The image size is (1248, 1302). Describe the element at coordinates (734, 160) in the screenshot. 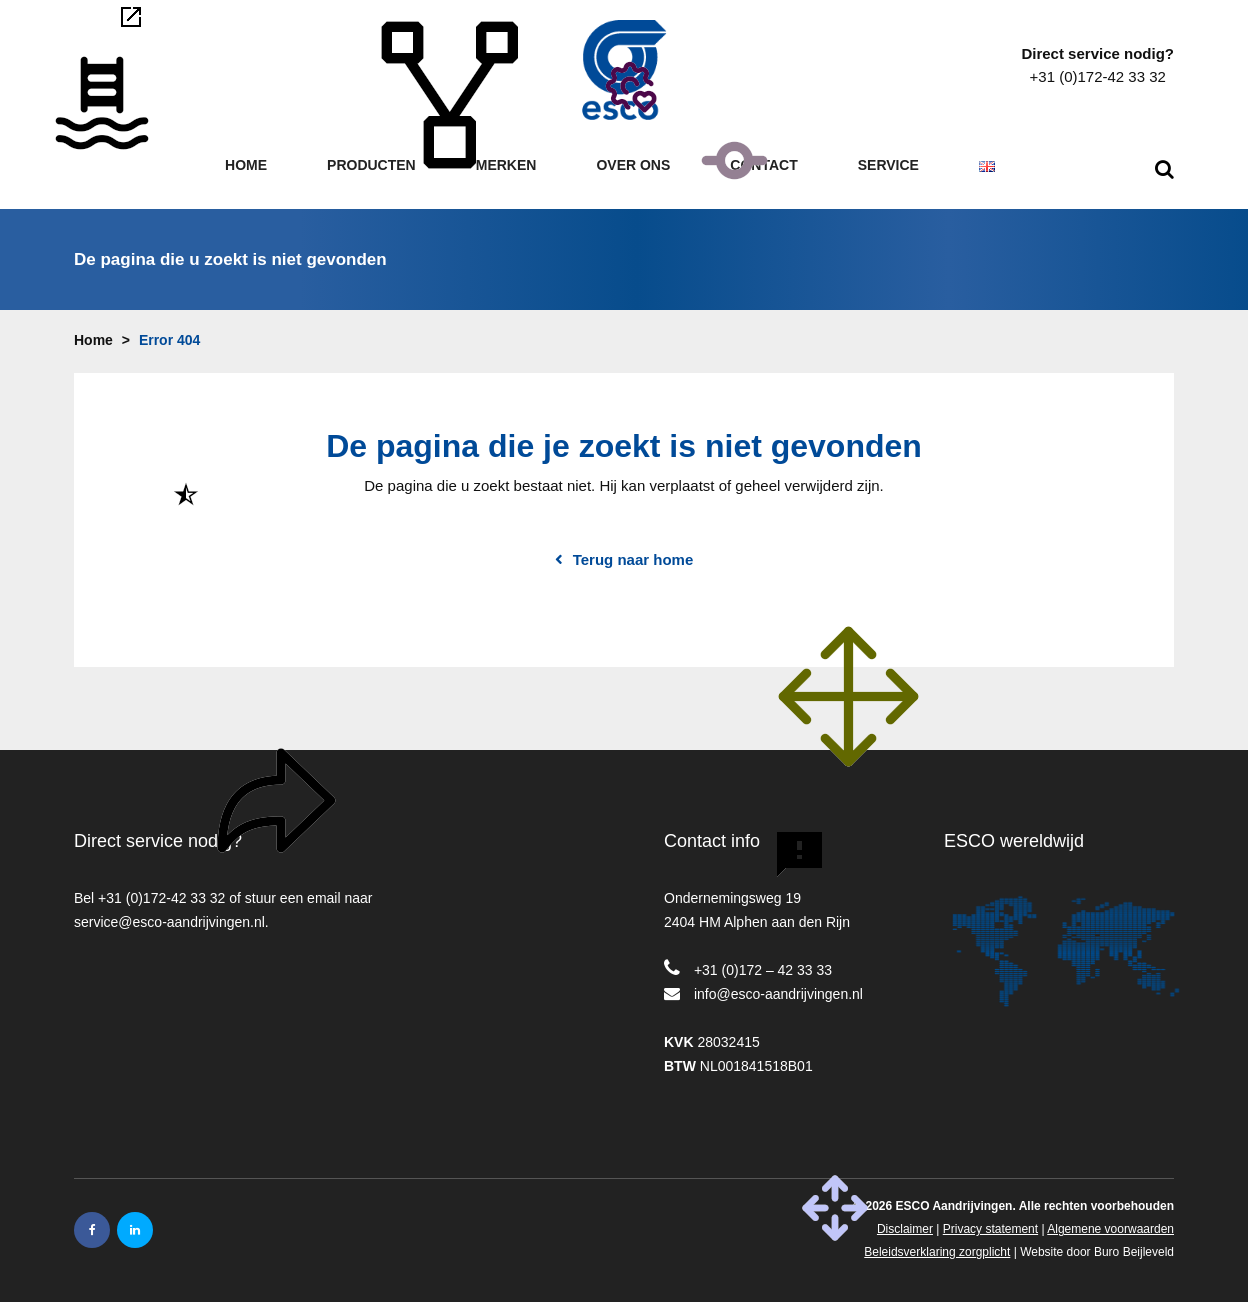

I see `view commit details in version control` at that location.